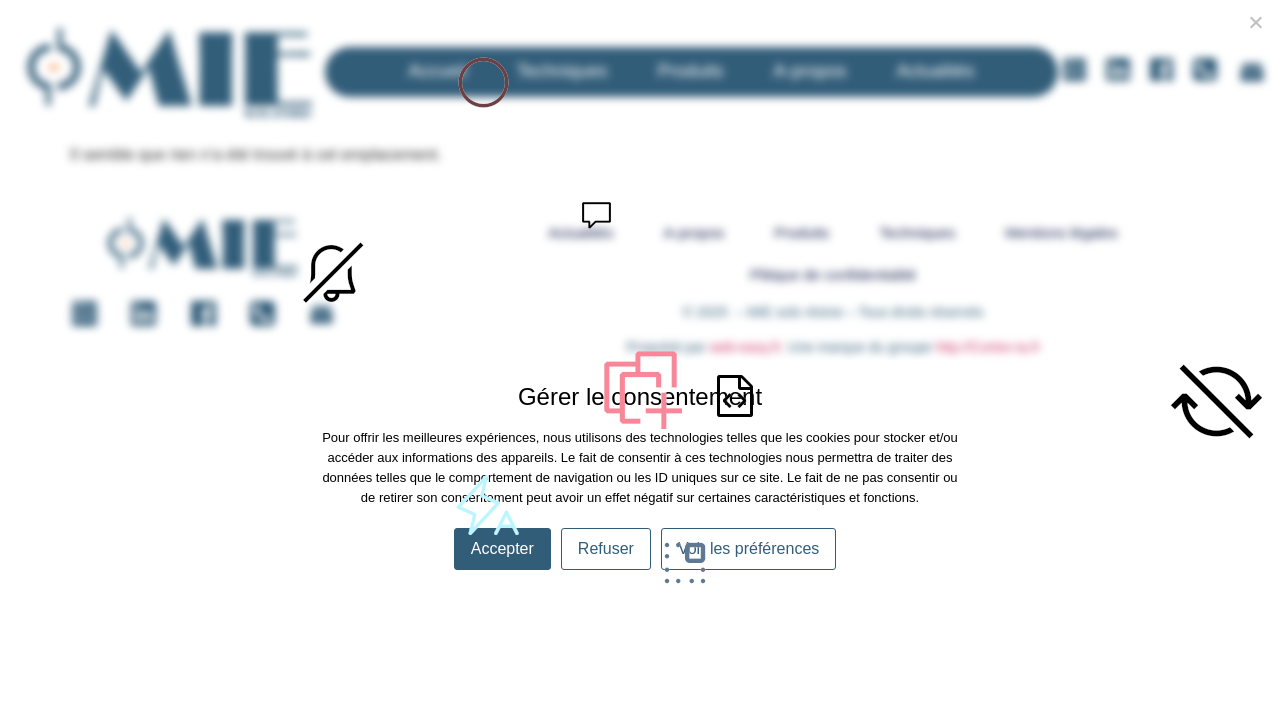  Describe the element at coordinates (685, 563) in the screenshot. I see `align element to top-right corner` at that location.